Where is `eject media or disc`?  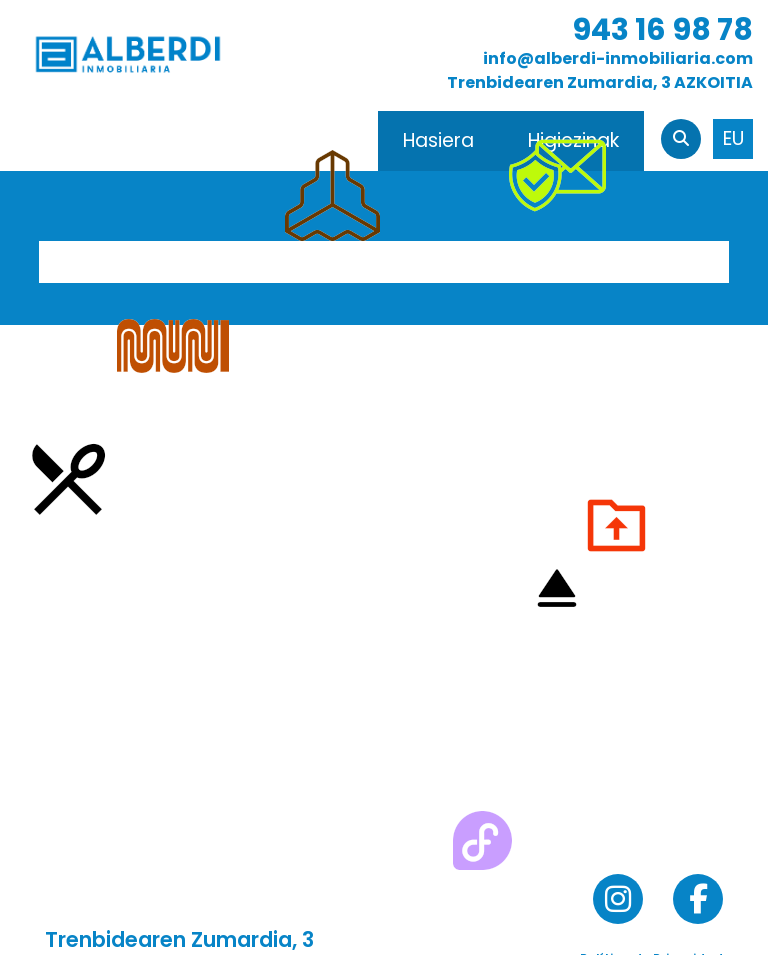 eject media or disc is located at coordinates (557, 590).